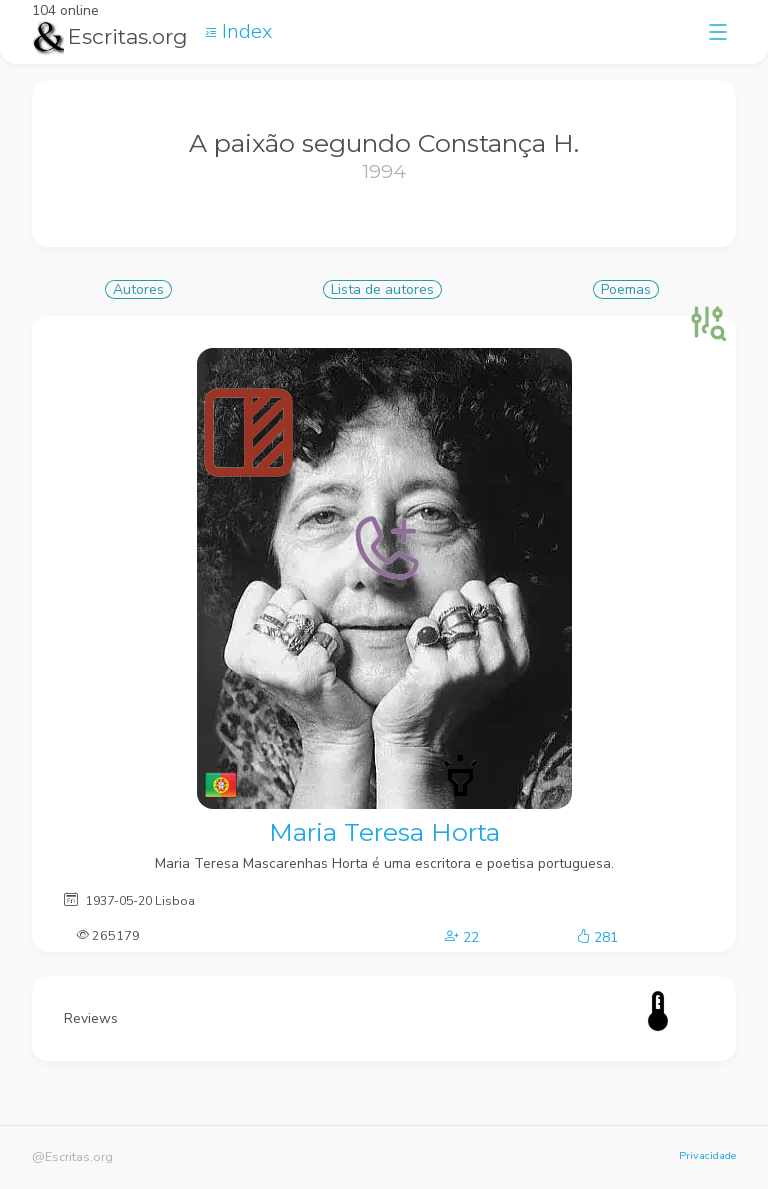 The width and height of the screenshot is (768, 1189). I want to click on search or filter adjustment settings, so click(707, 322).